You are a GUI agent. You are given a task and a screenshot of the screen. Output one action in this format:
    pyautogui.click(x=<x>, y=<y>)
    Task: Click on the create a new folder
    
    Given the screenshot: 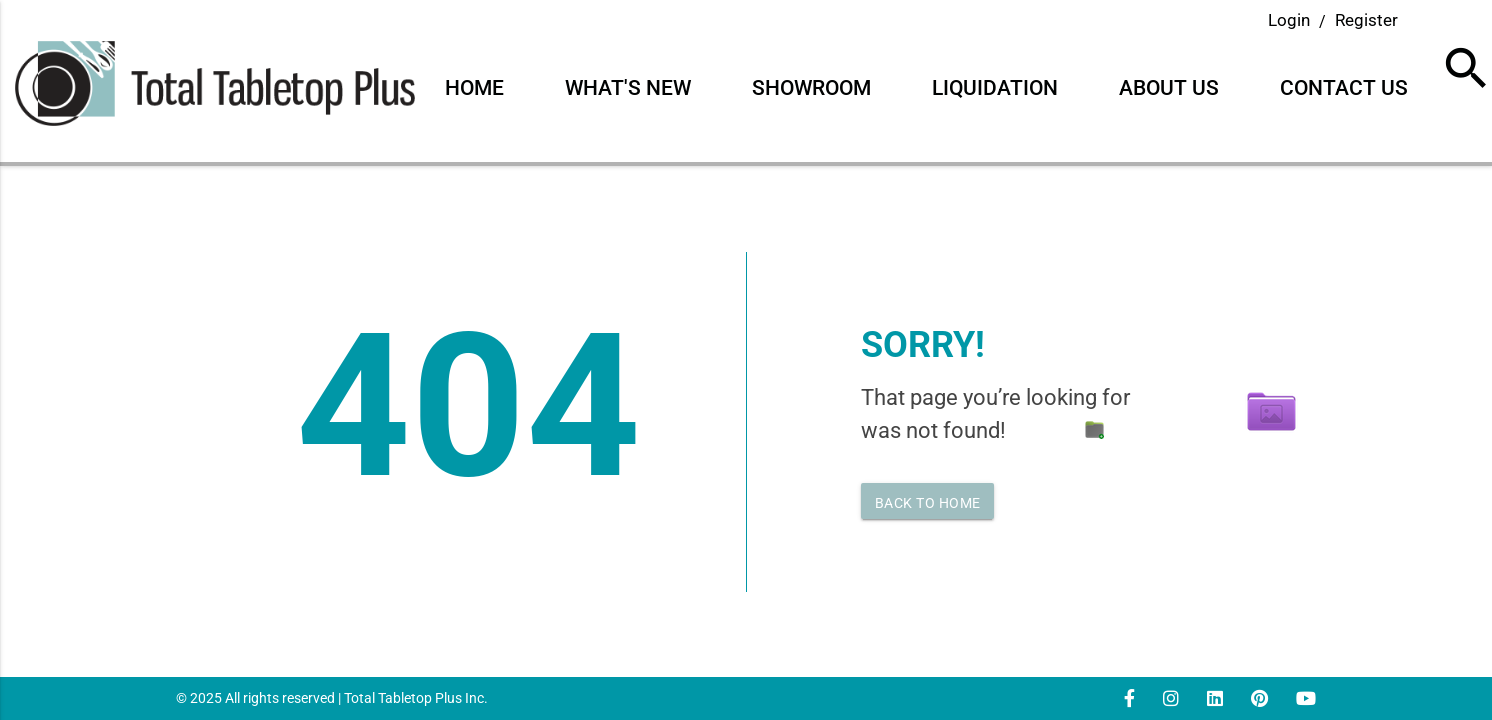 What is the action you would take?
    pyautogui.click(x=1094, y=429)
    